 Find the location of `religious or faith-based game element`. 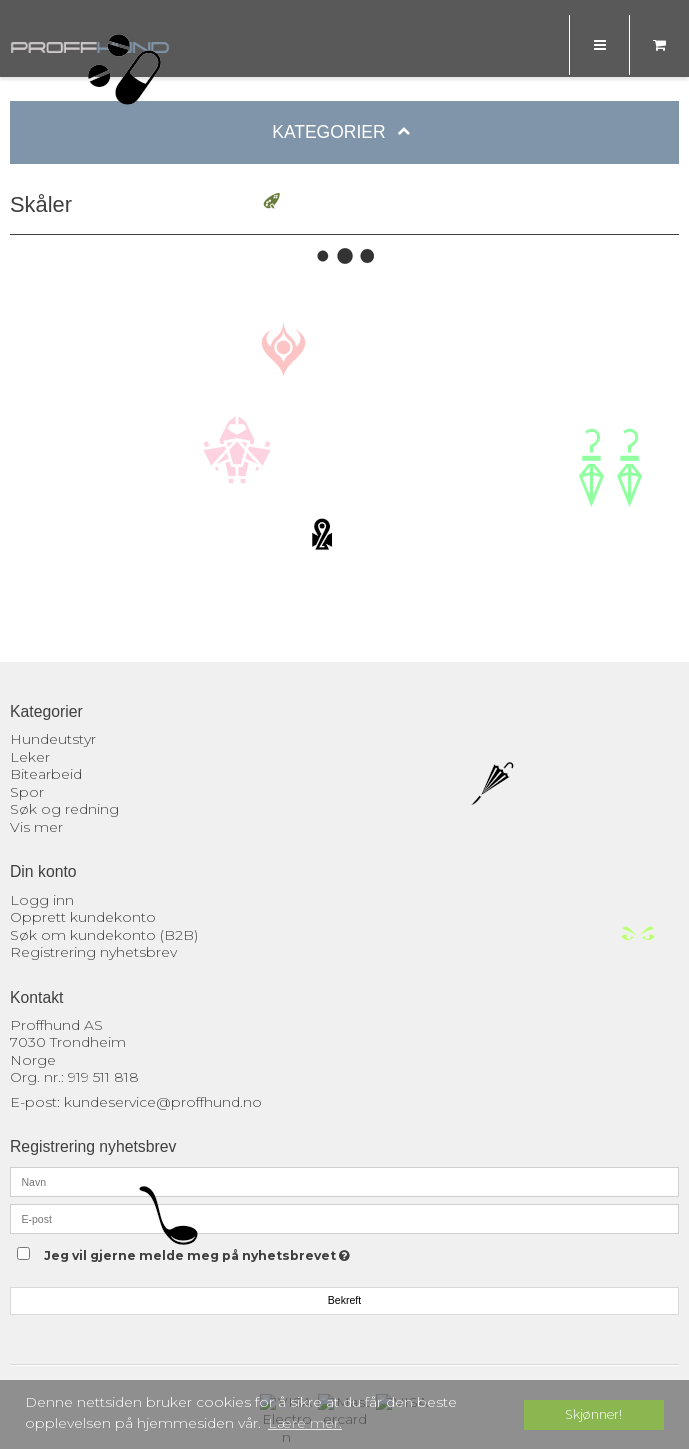

religious or faith-based game element is located at coordinates (322, 534).